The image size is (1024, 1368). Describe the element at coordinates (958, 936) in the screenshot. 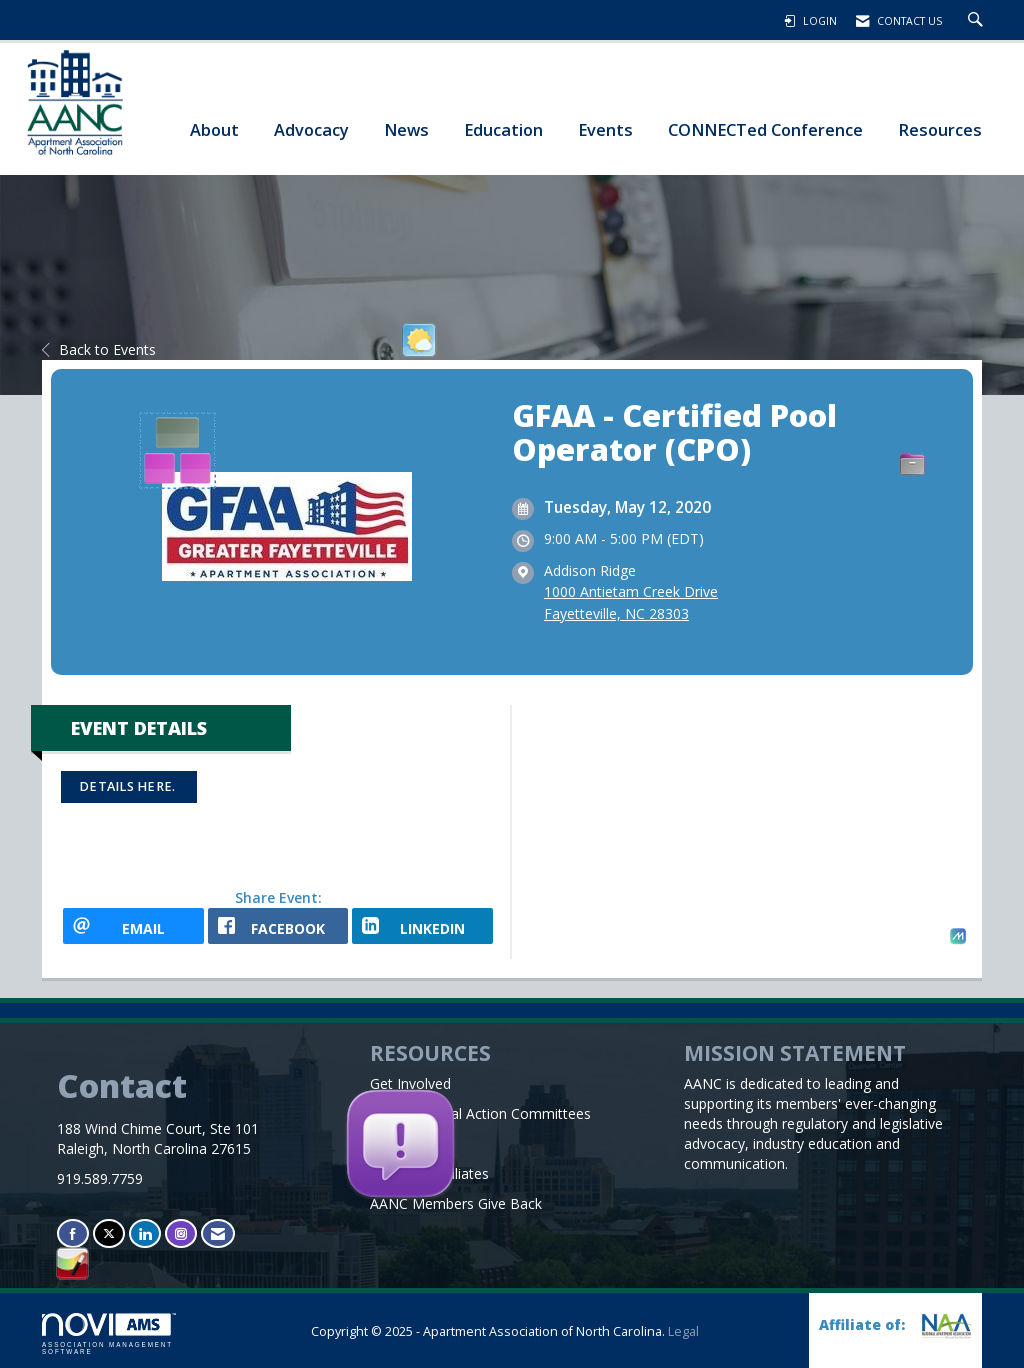

I see `open the maxint app` at that location.